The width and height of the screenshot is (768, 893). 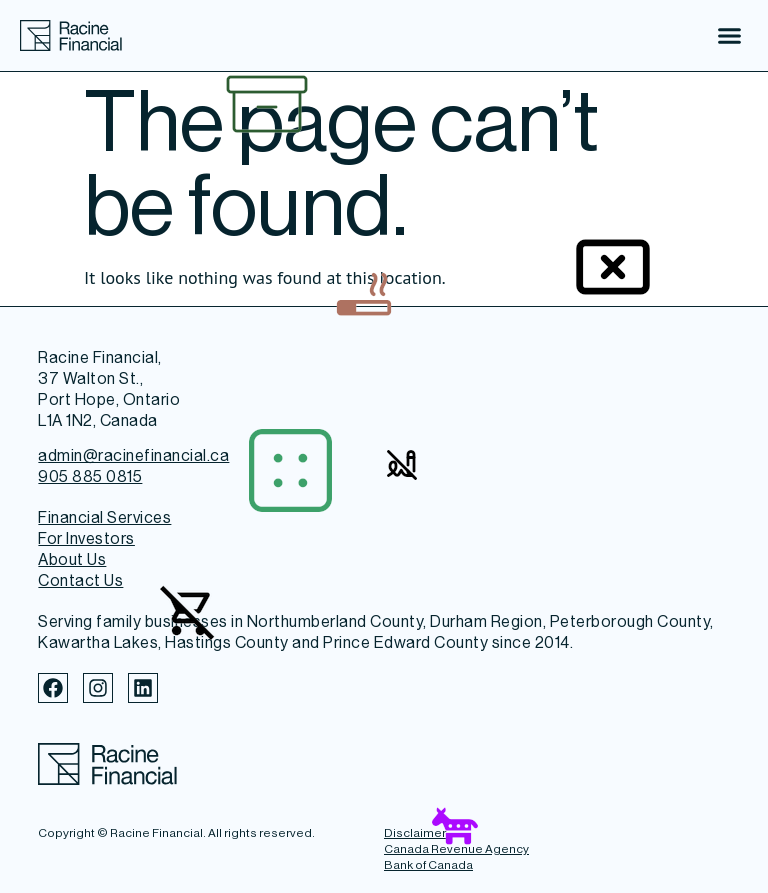 I want to click on archive an item or conversation, so click(x=267, y=104).